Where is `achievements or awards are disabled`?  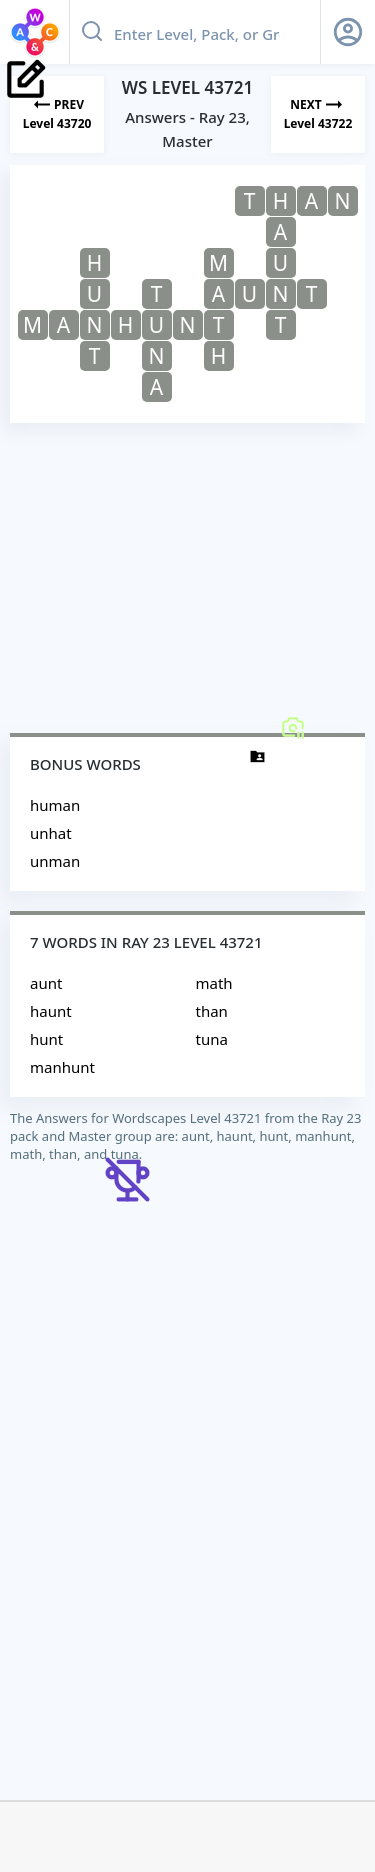
achievements or awards are disabled is located at coordinates (127, 1179).